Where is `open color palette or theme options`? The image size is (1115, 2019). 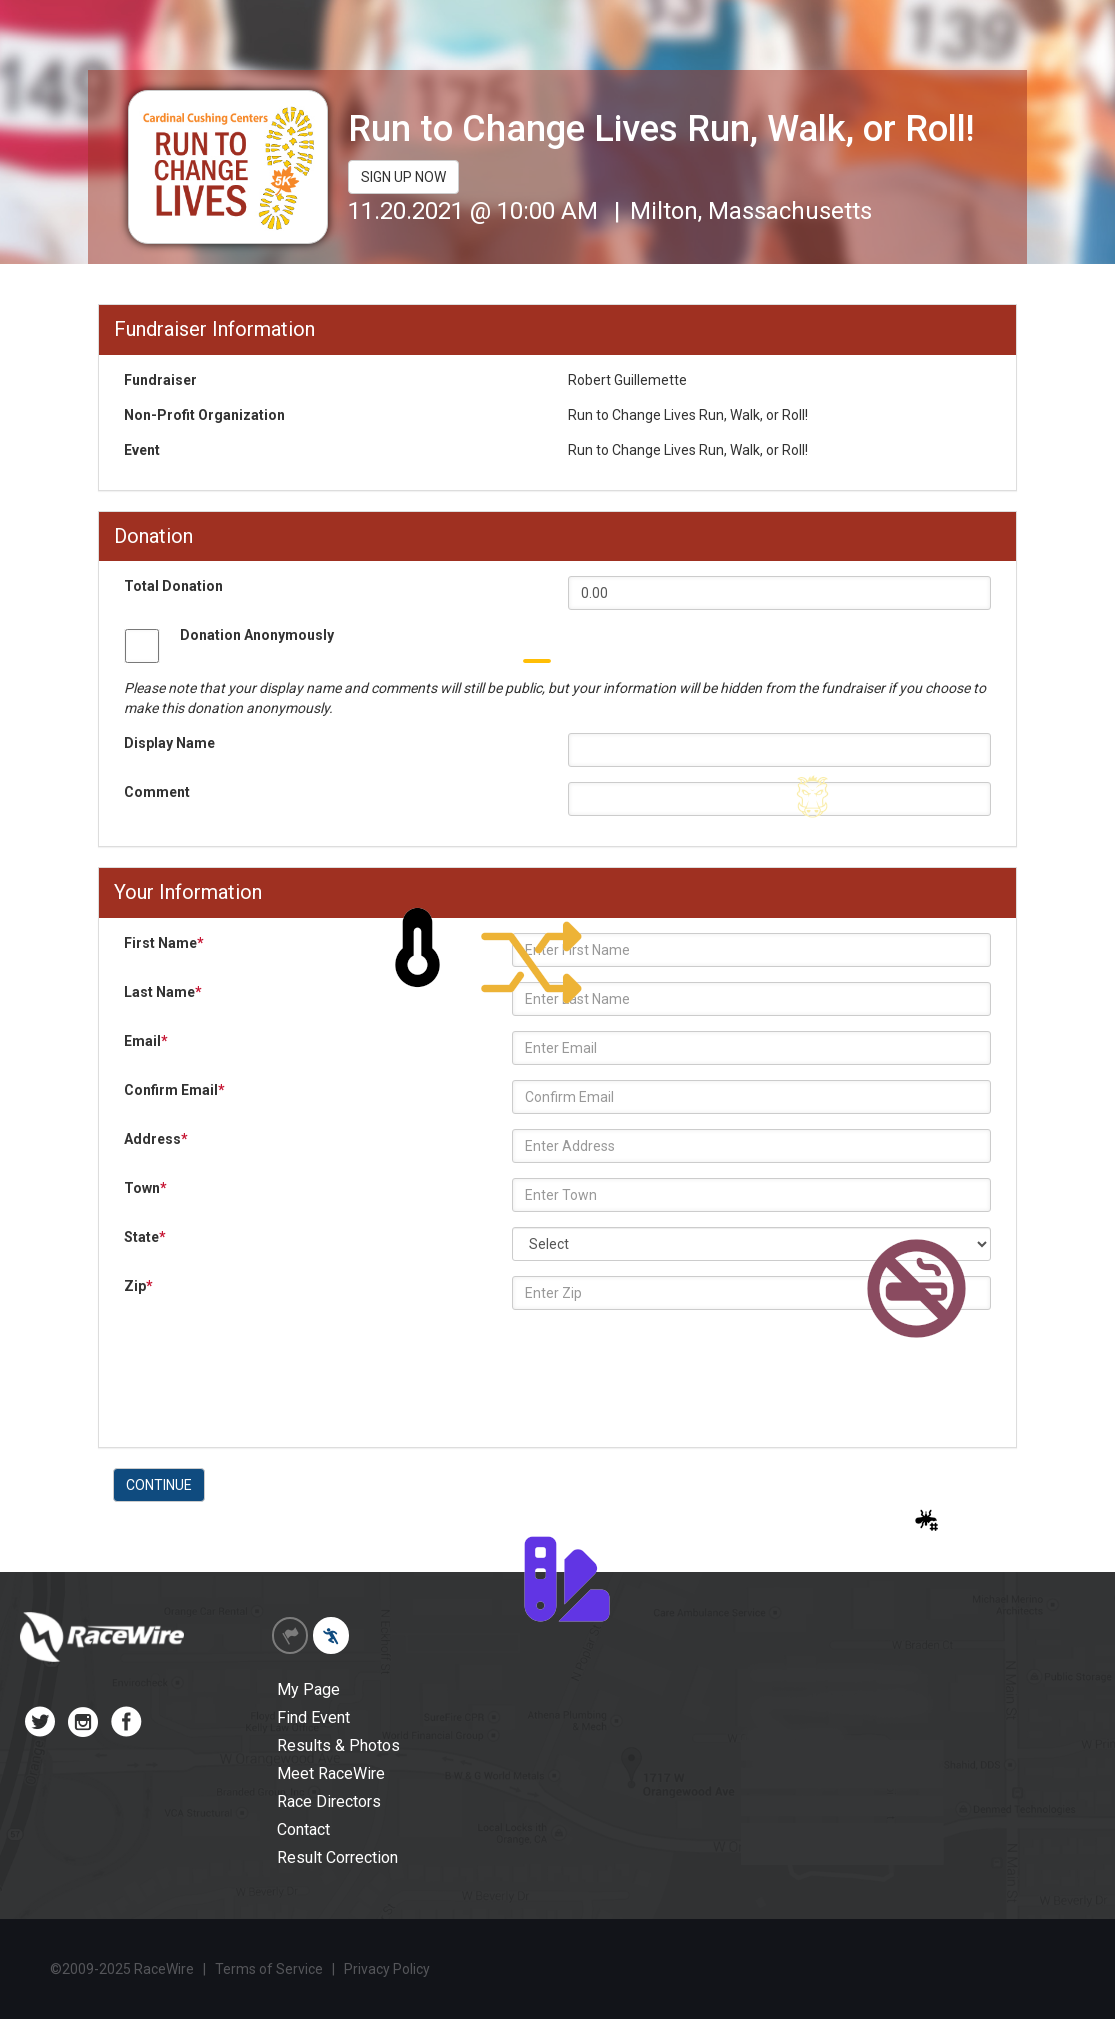 open color palette or theme options is located at coordinates (567, 1579).